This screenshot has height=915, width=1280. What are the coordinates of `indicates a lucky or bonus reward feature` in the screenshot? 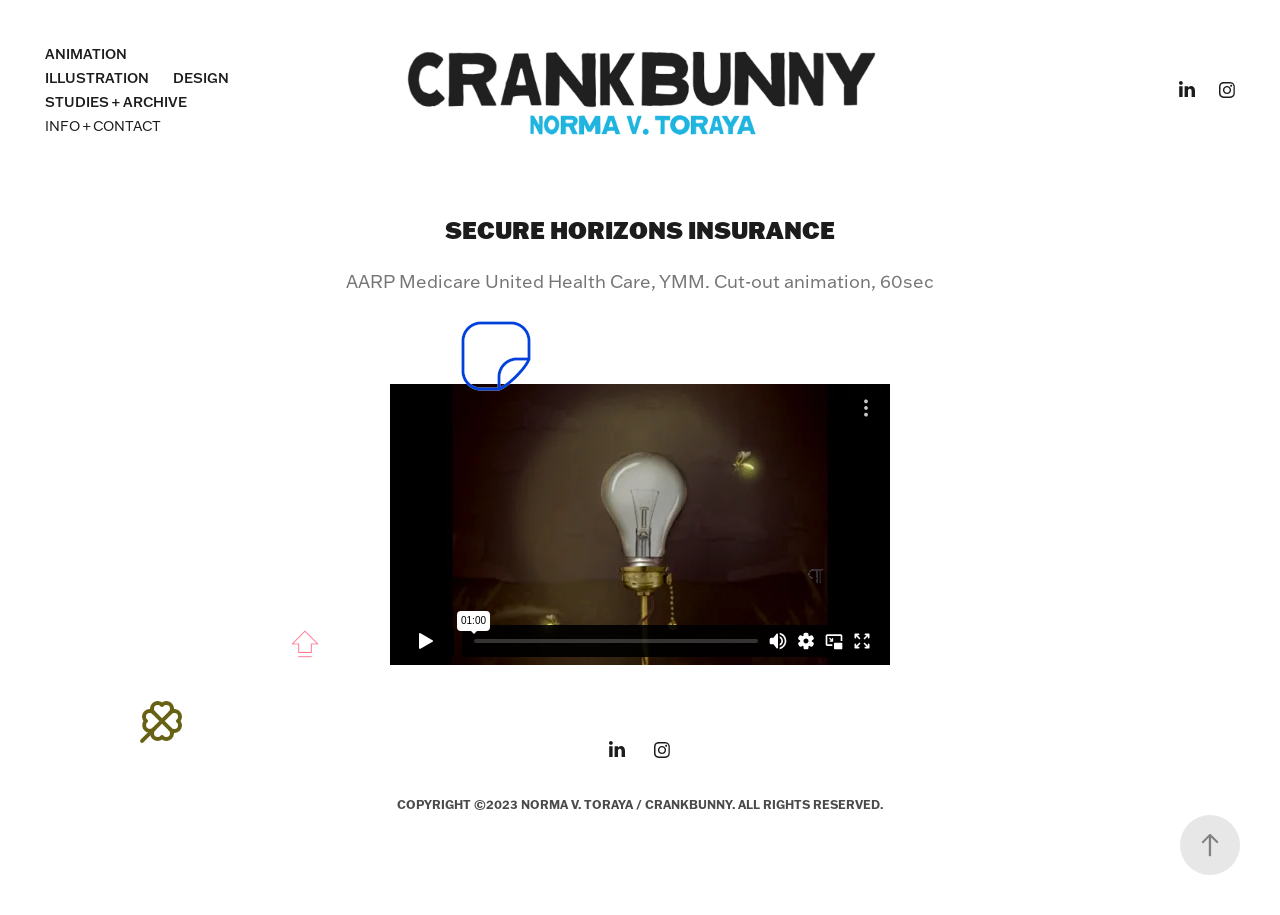 It's located at (162, 721).